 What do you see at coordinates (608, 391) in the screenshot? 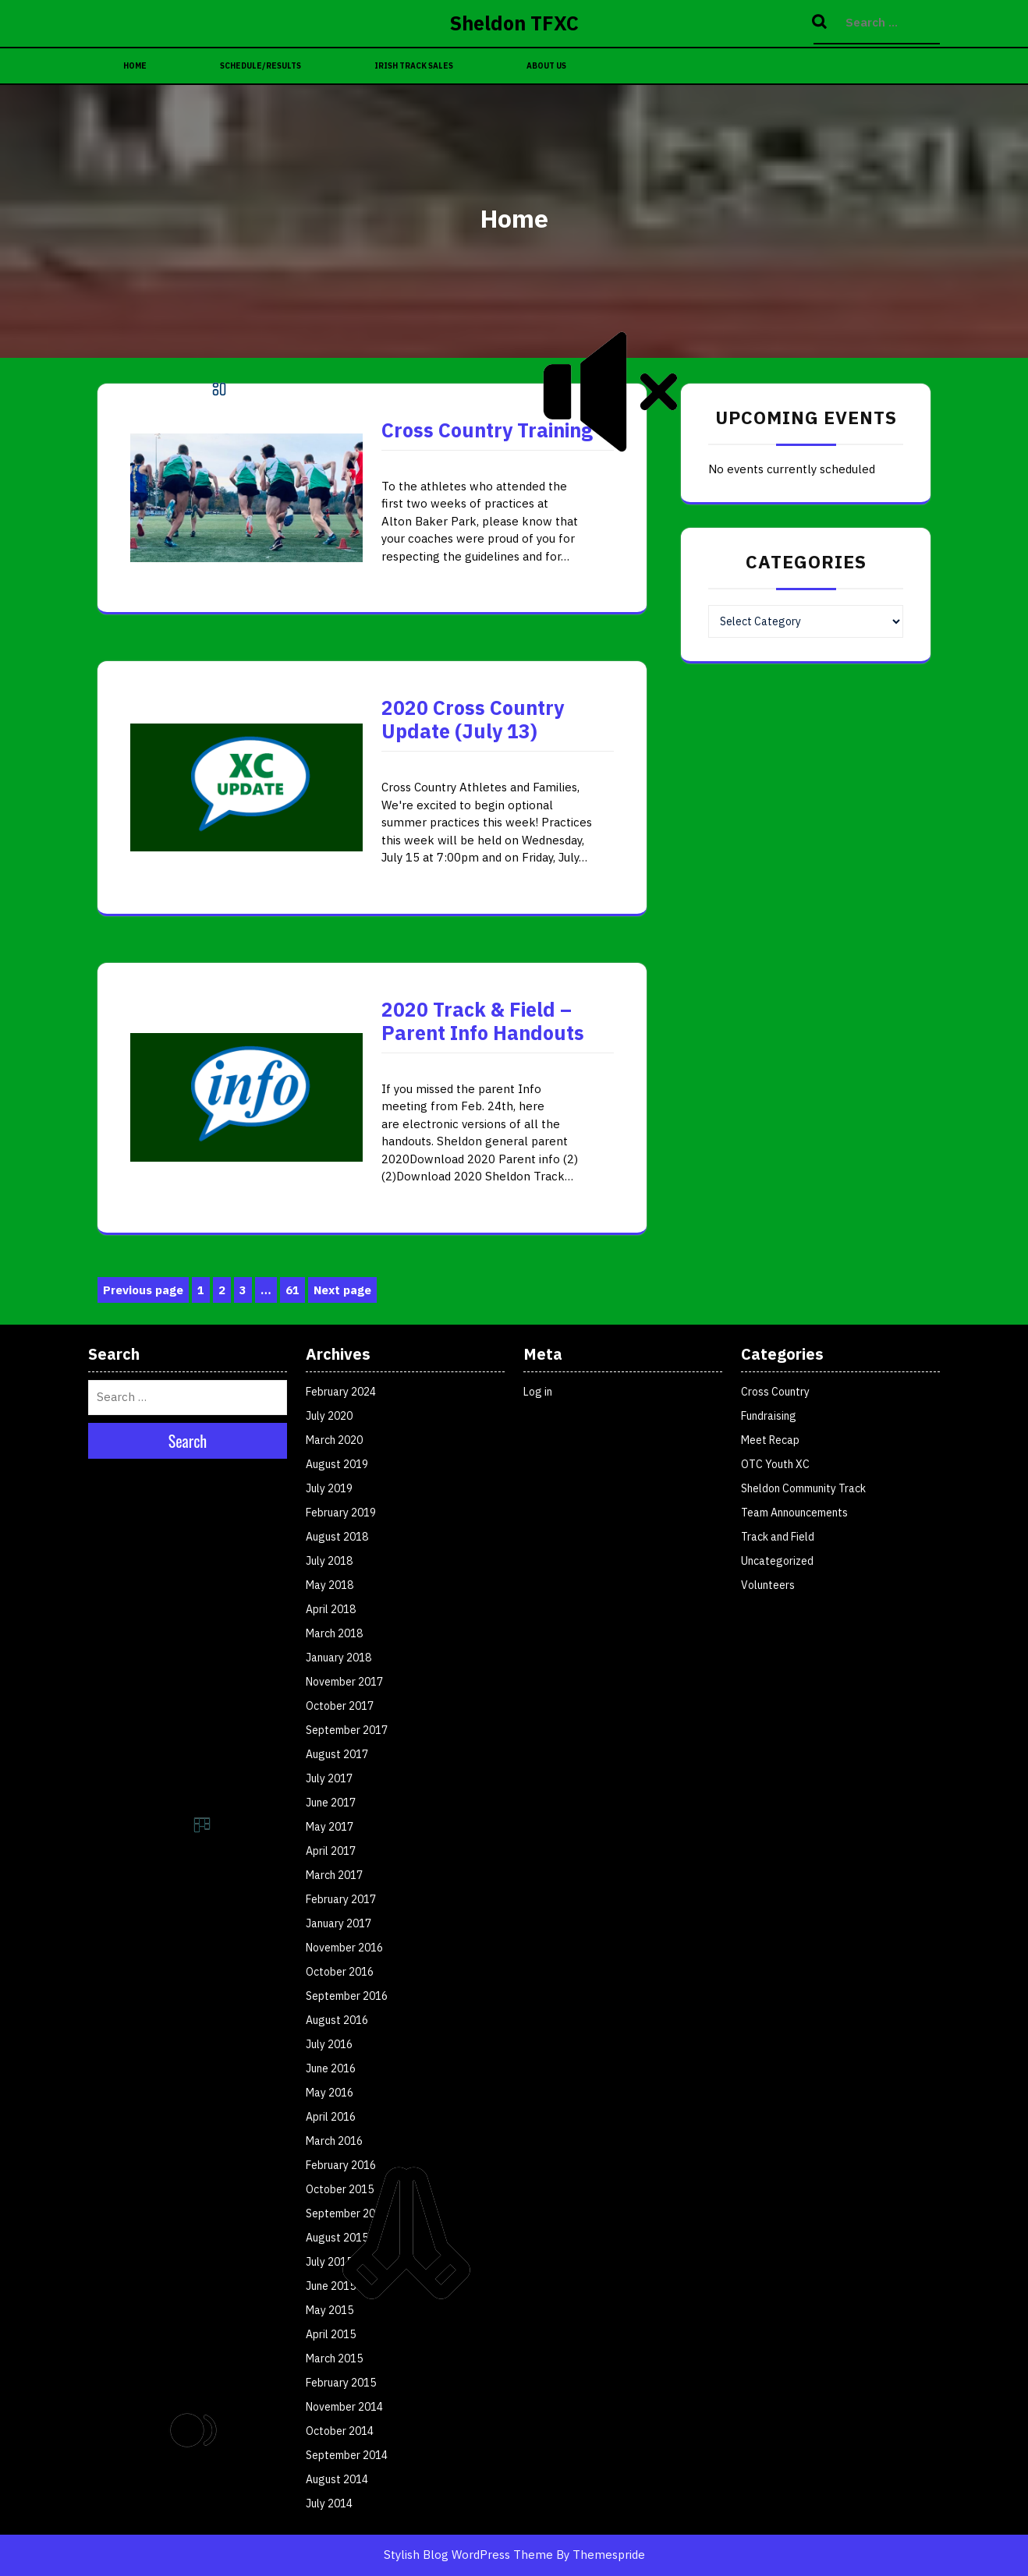
I see `mute audio` at bounding box center [608, 391].